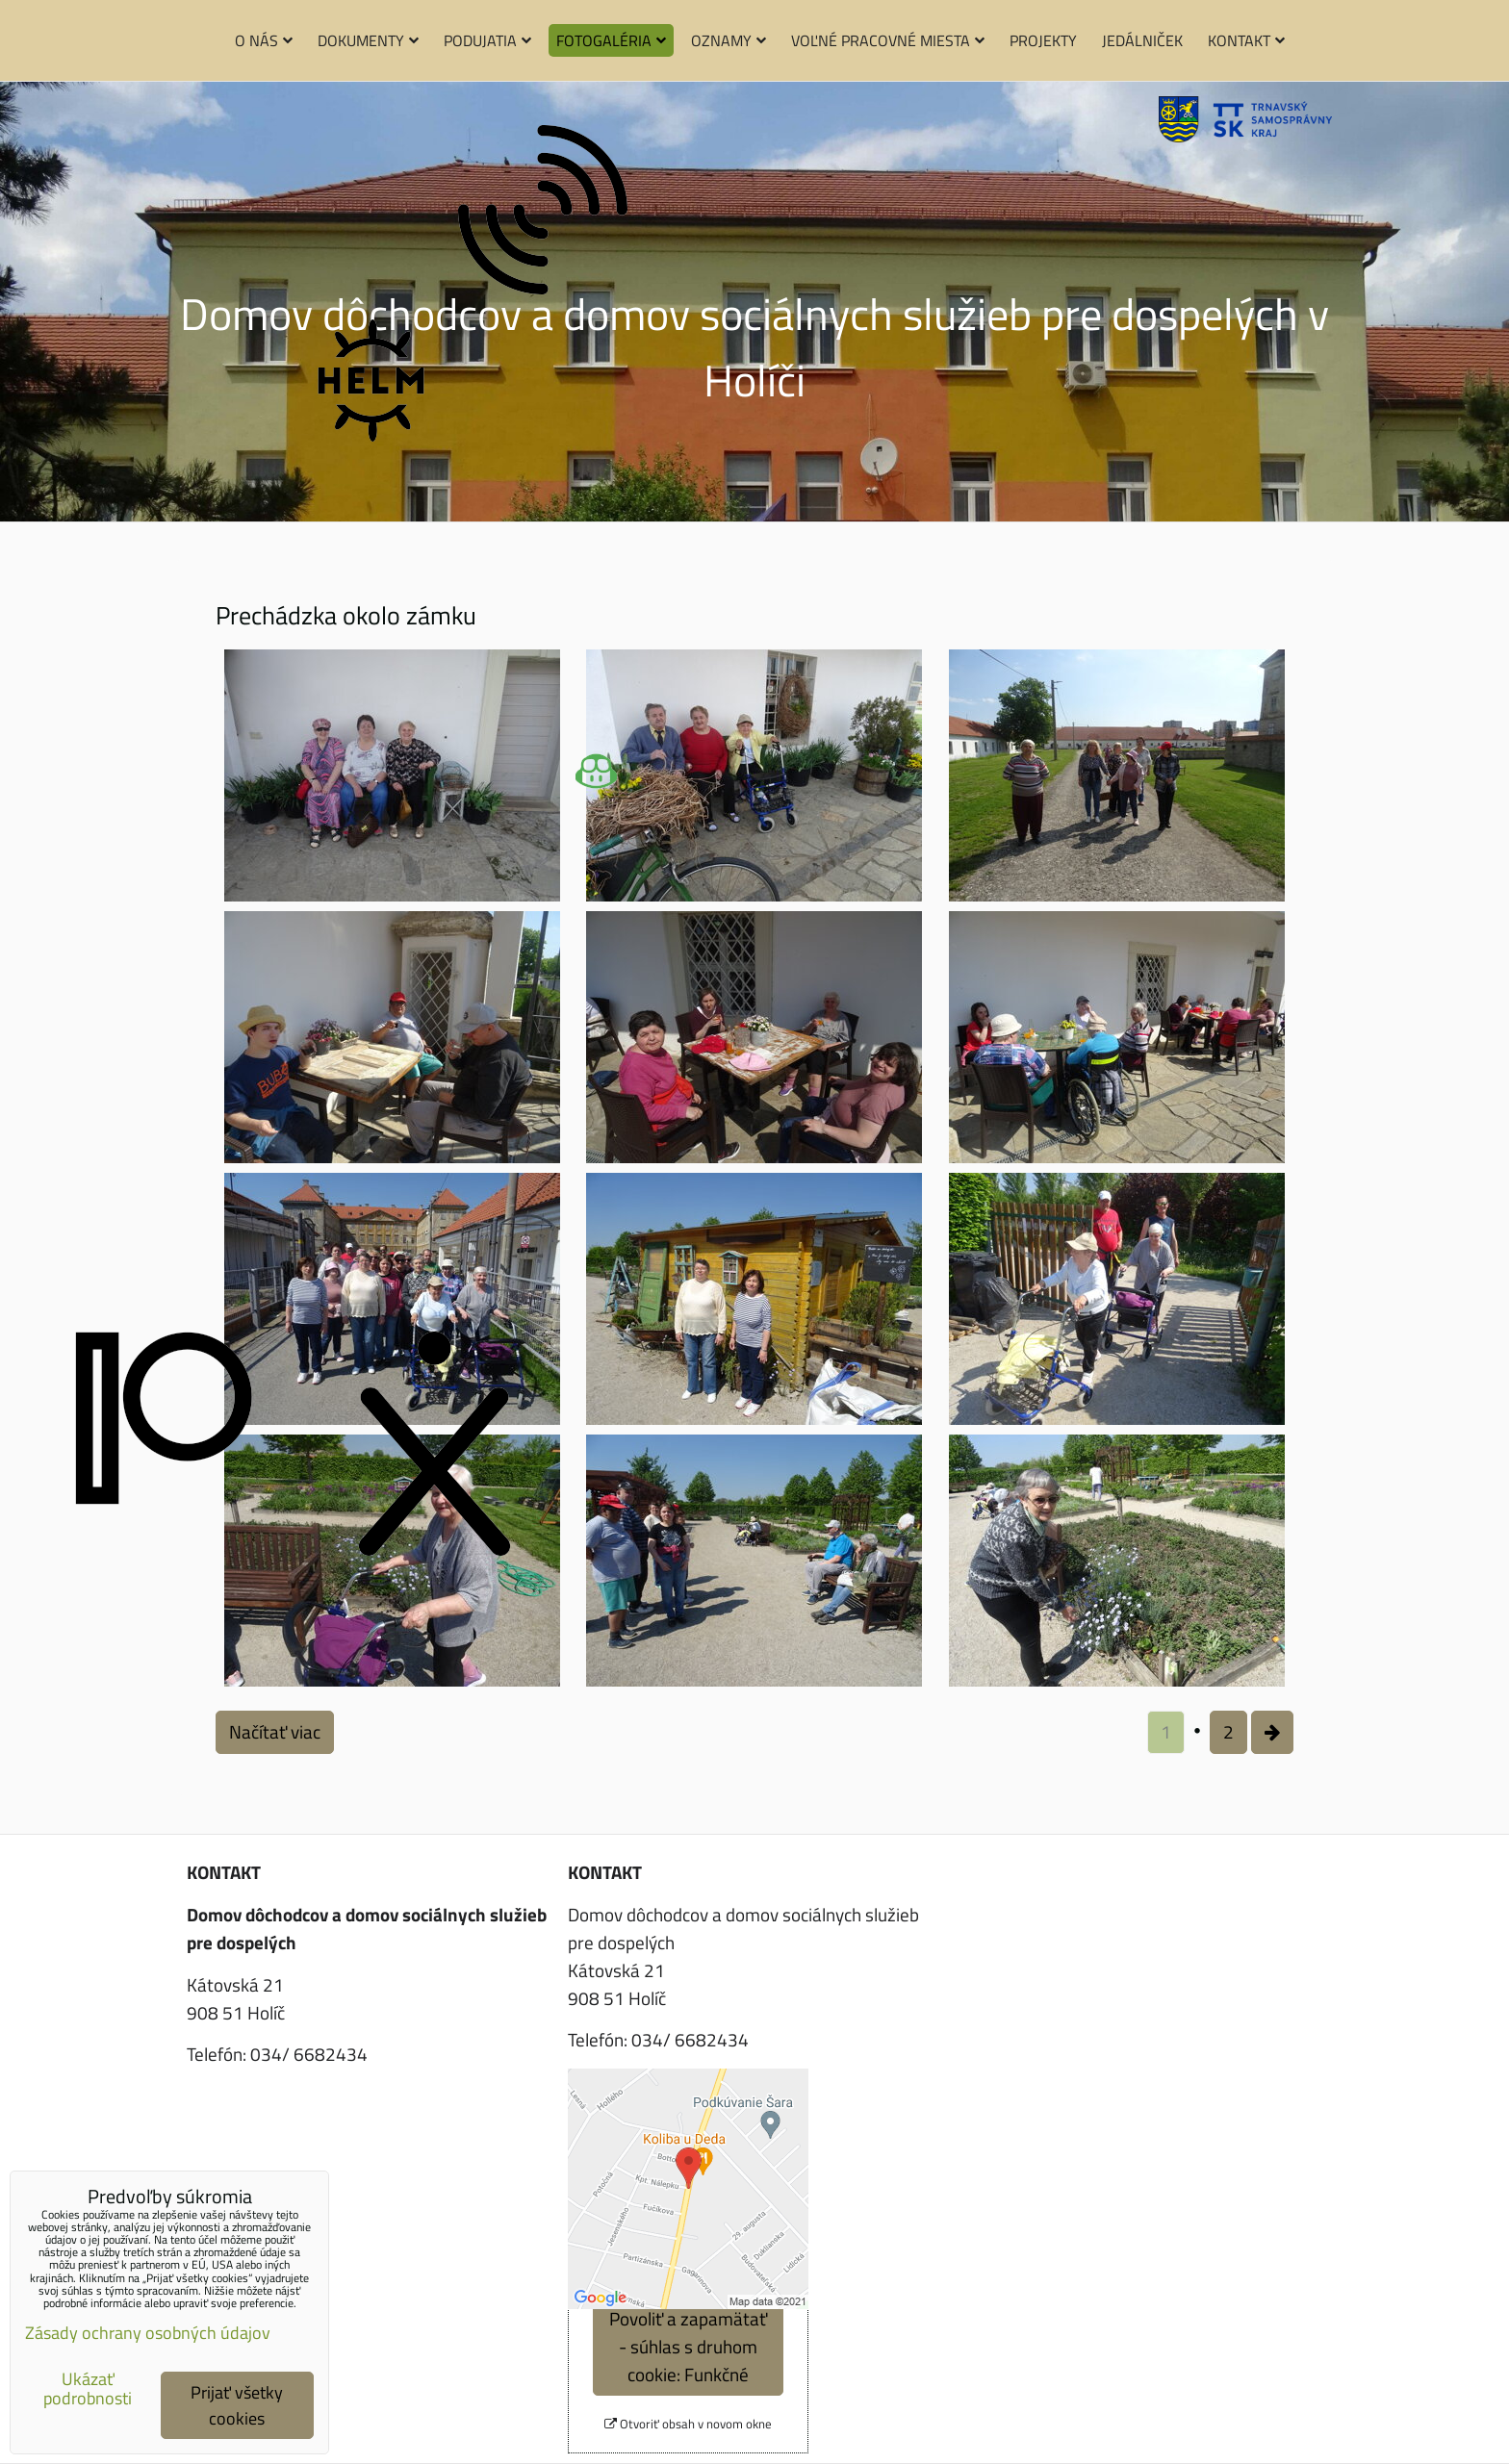 The image size is (1509, 2464). I want to click on helm logo - kubernetes package manager branding, so click(371, 380).